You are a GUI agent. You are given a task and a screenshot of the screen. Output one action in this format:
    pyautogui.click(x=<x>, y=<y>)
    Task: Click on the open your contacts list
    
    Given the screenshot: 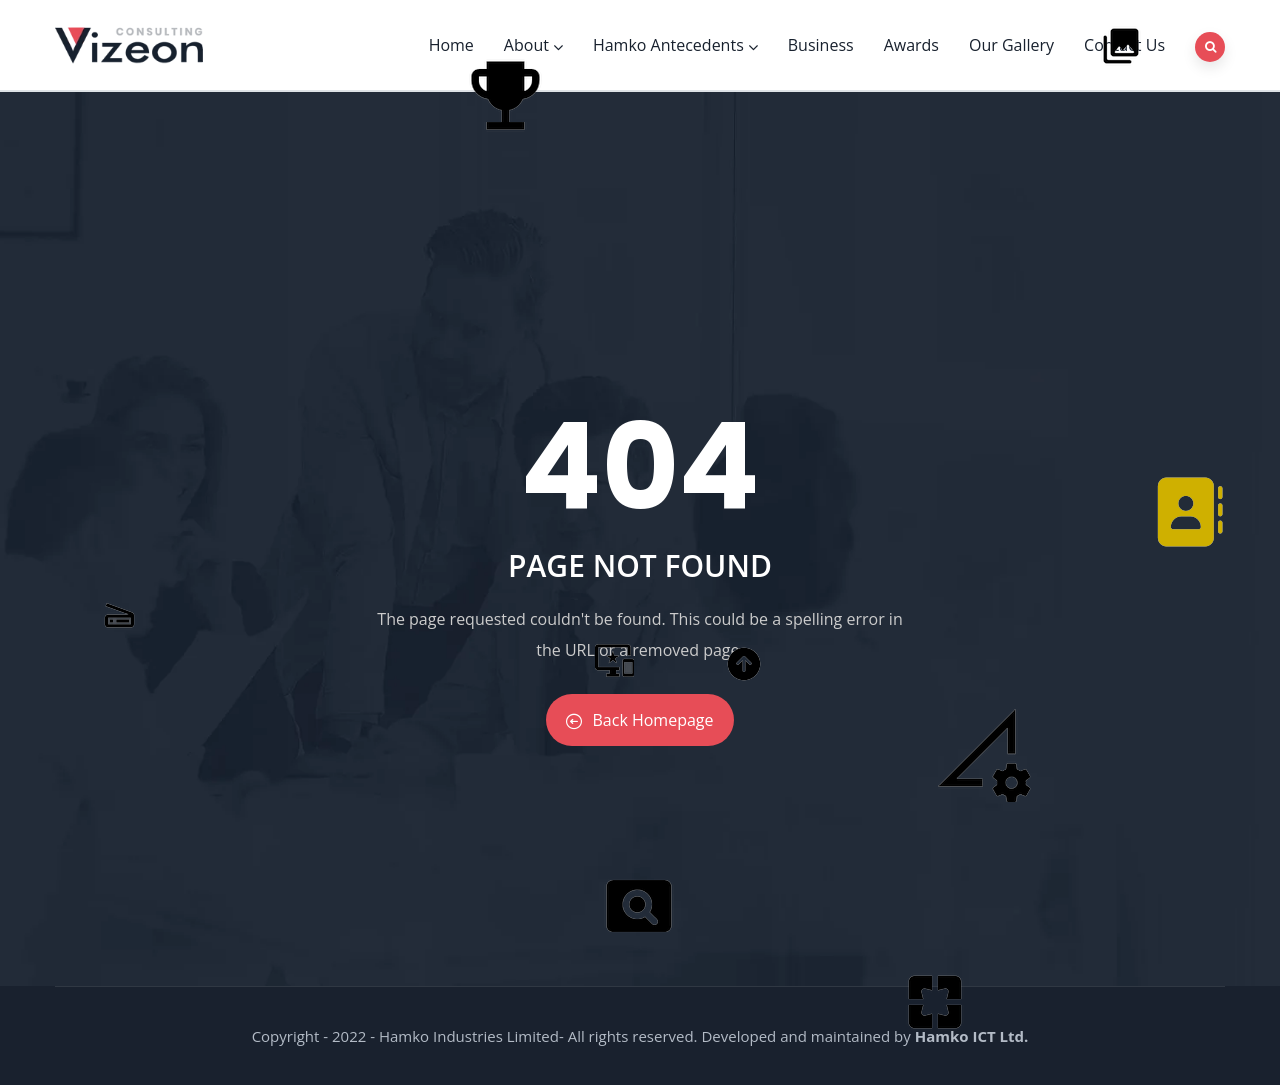 What is the action you would take?
    pyautogui.click(x=1188, y=512)
    